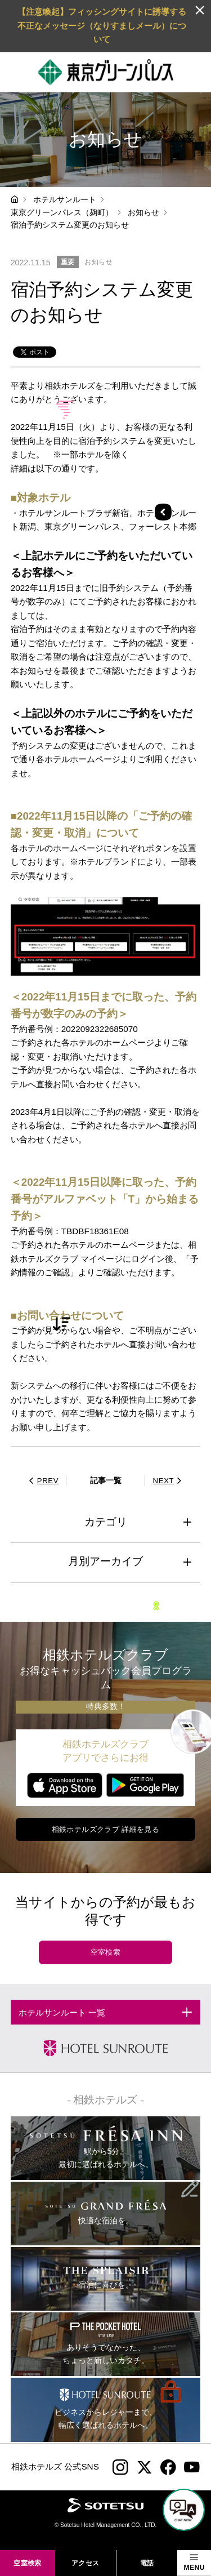 The height and width of the screenshot is (2576, 211). What do you see at coordinates (163, 512) in the screenshot?
I see `go back to the previous screen` at bounding box center [163, 512].